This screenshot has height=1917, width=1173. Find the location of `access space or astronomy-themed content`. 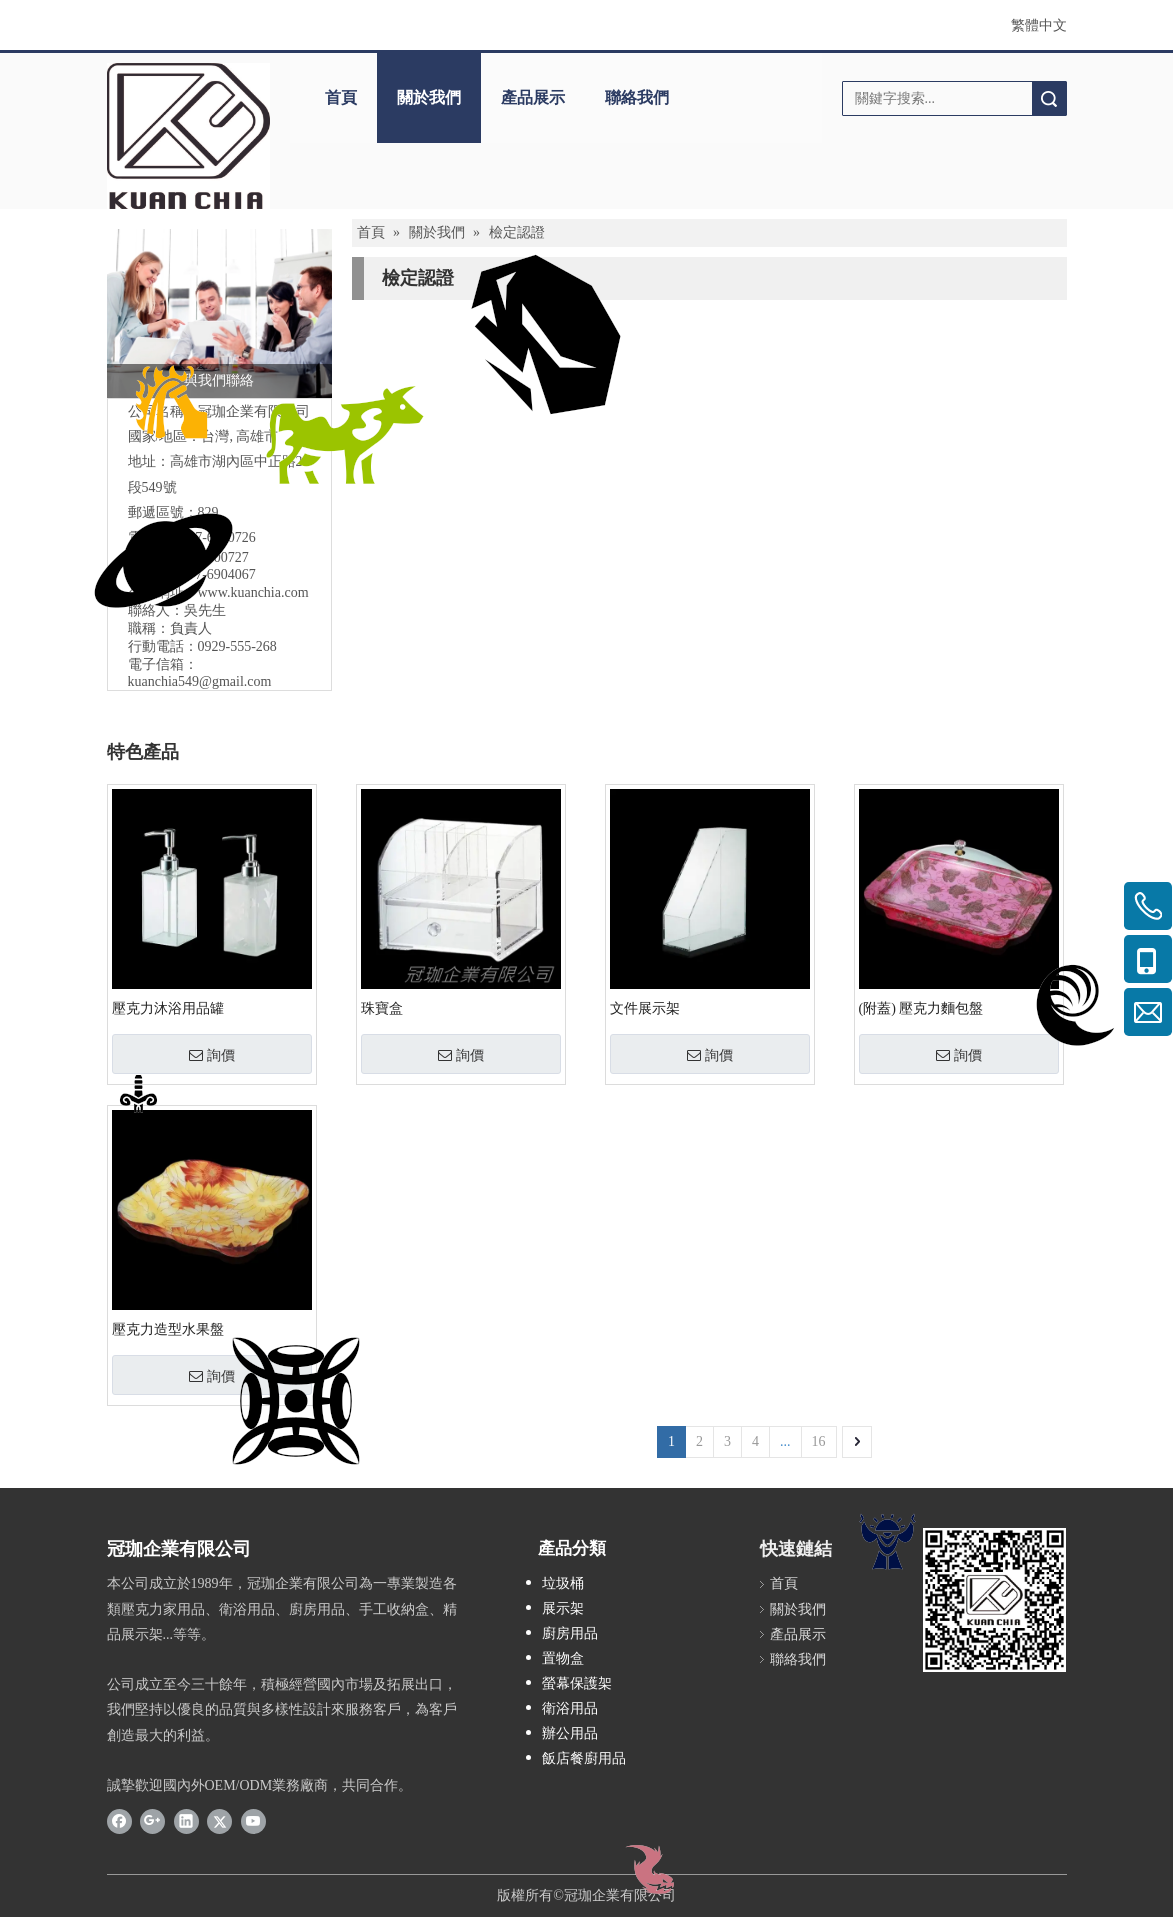

access space or astronomy-themed content is located at coordinates (164, 562).